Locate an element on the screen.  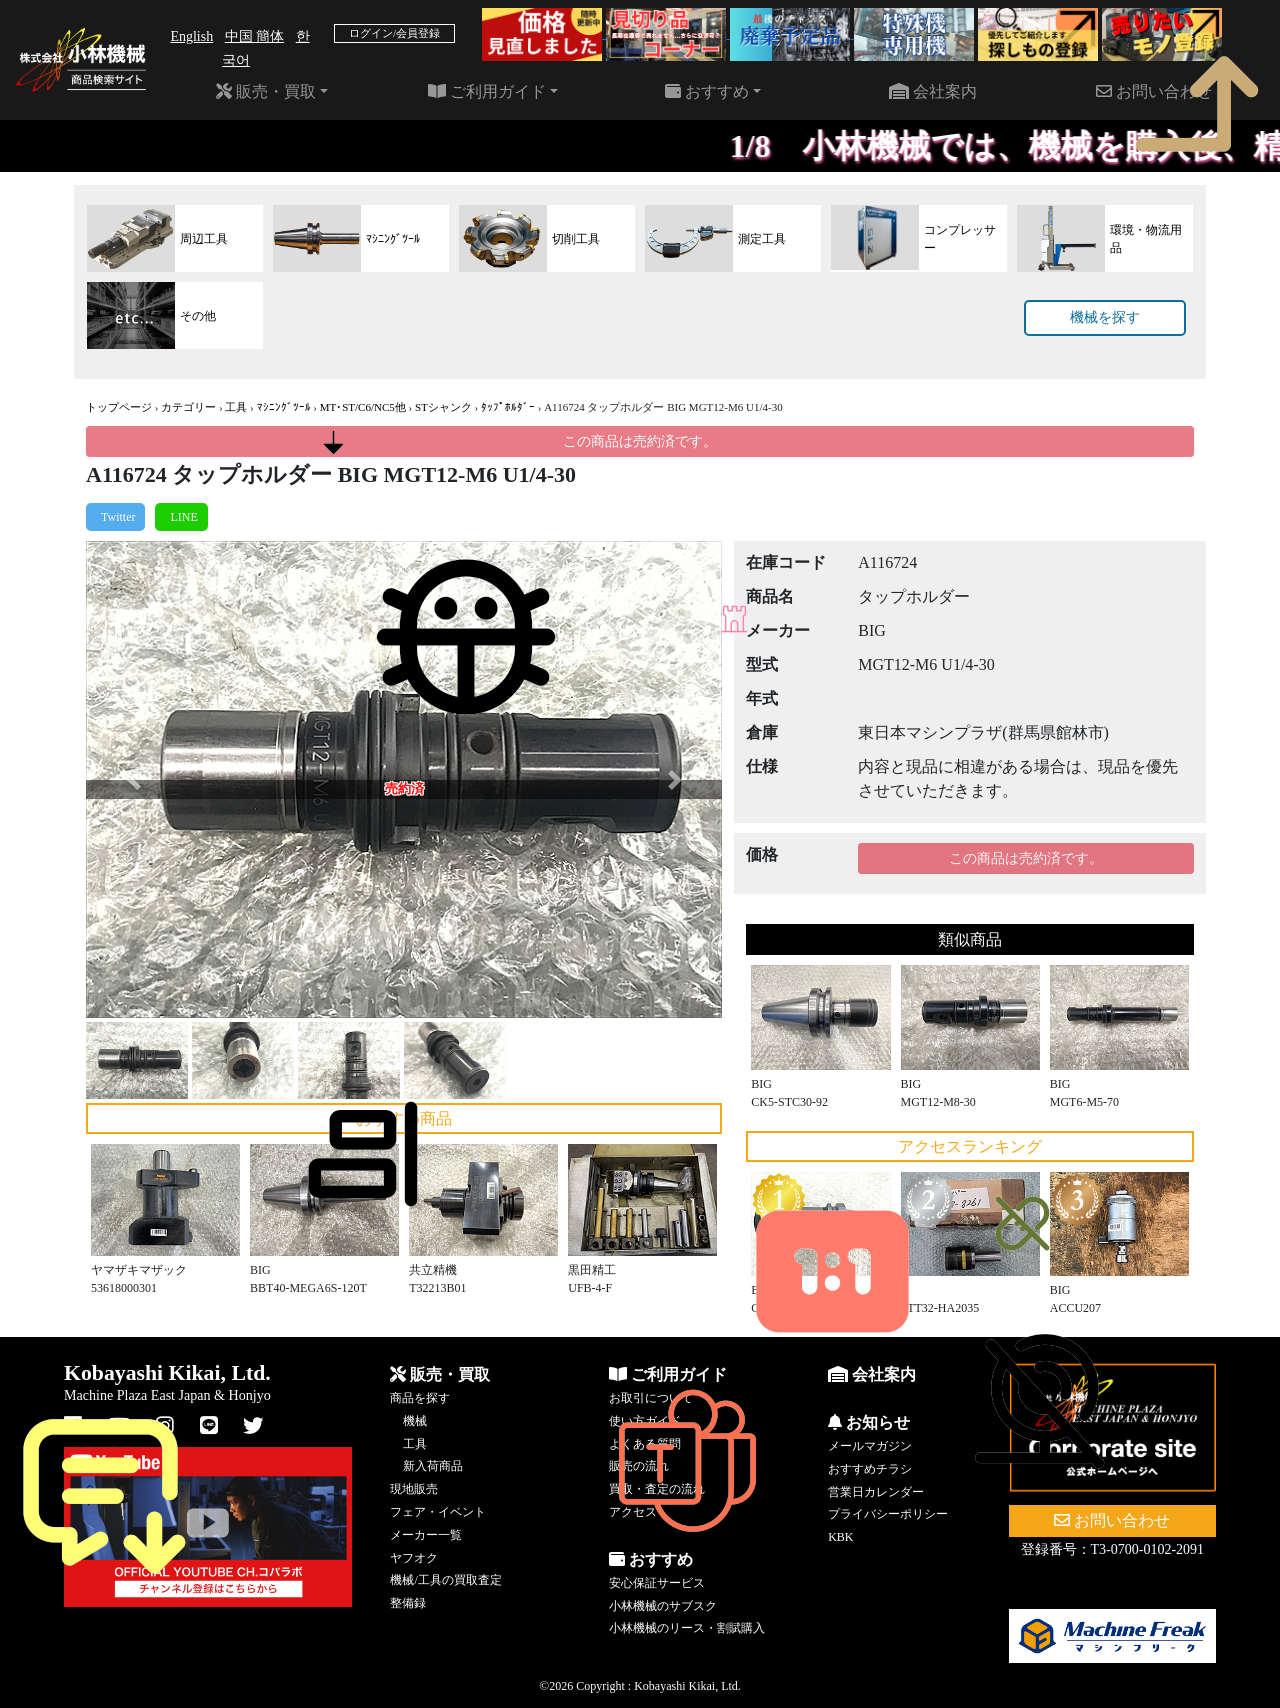
report a bug or issue is located at coordinates (466, 637).